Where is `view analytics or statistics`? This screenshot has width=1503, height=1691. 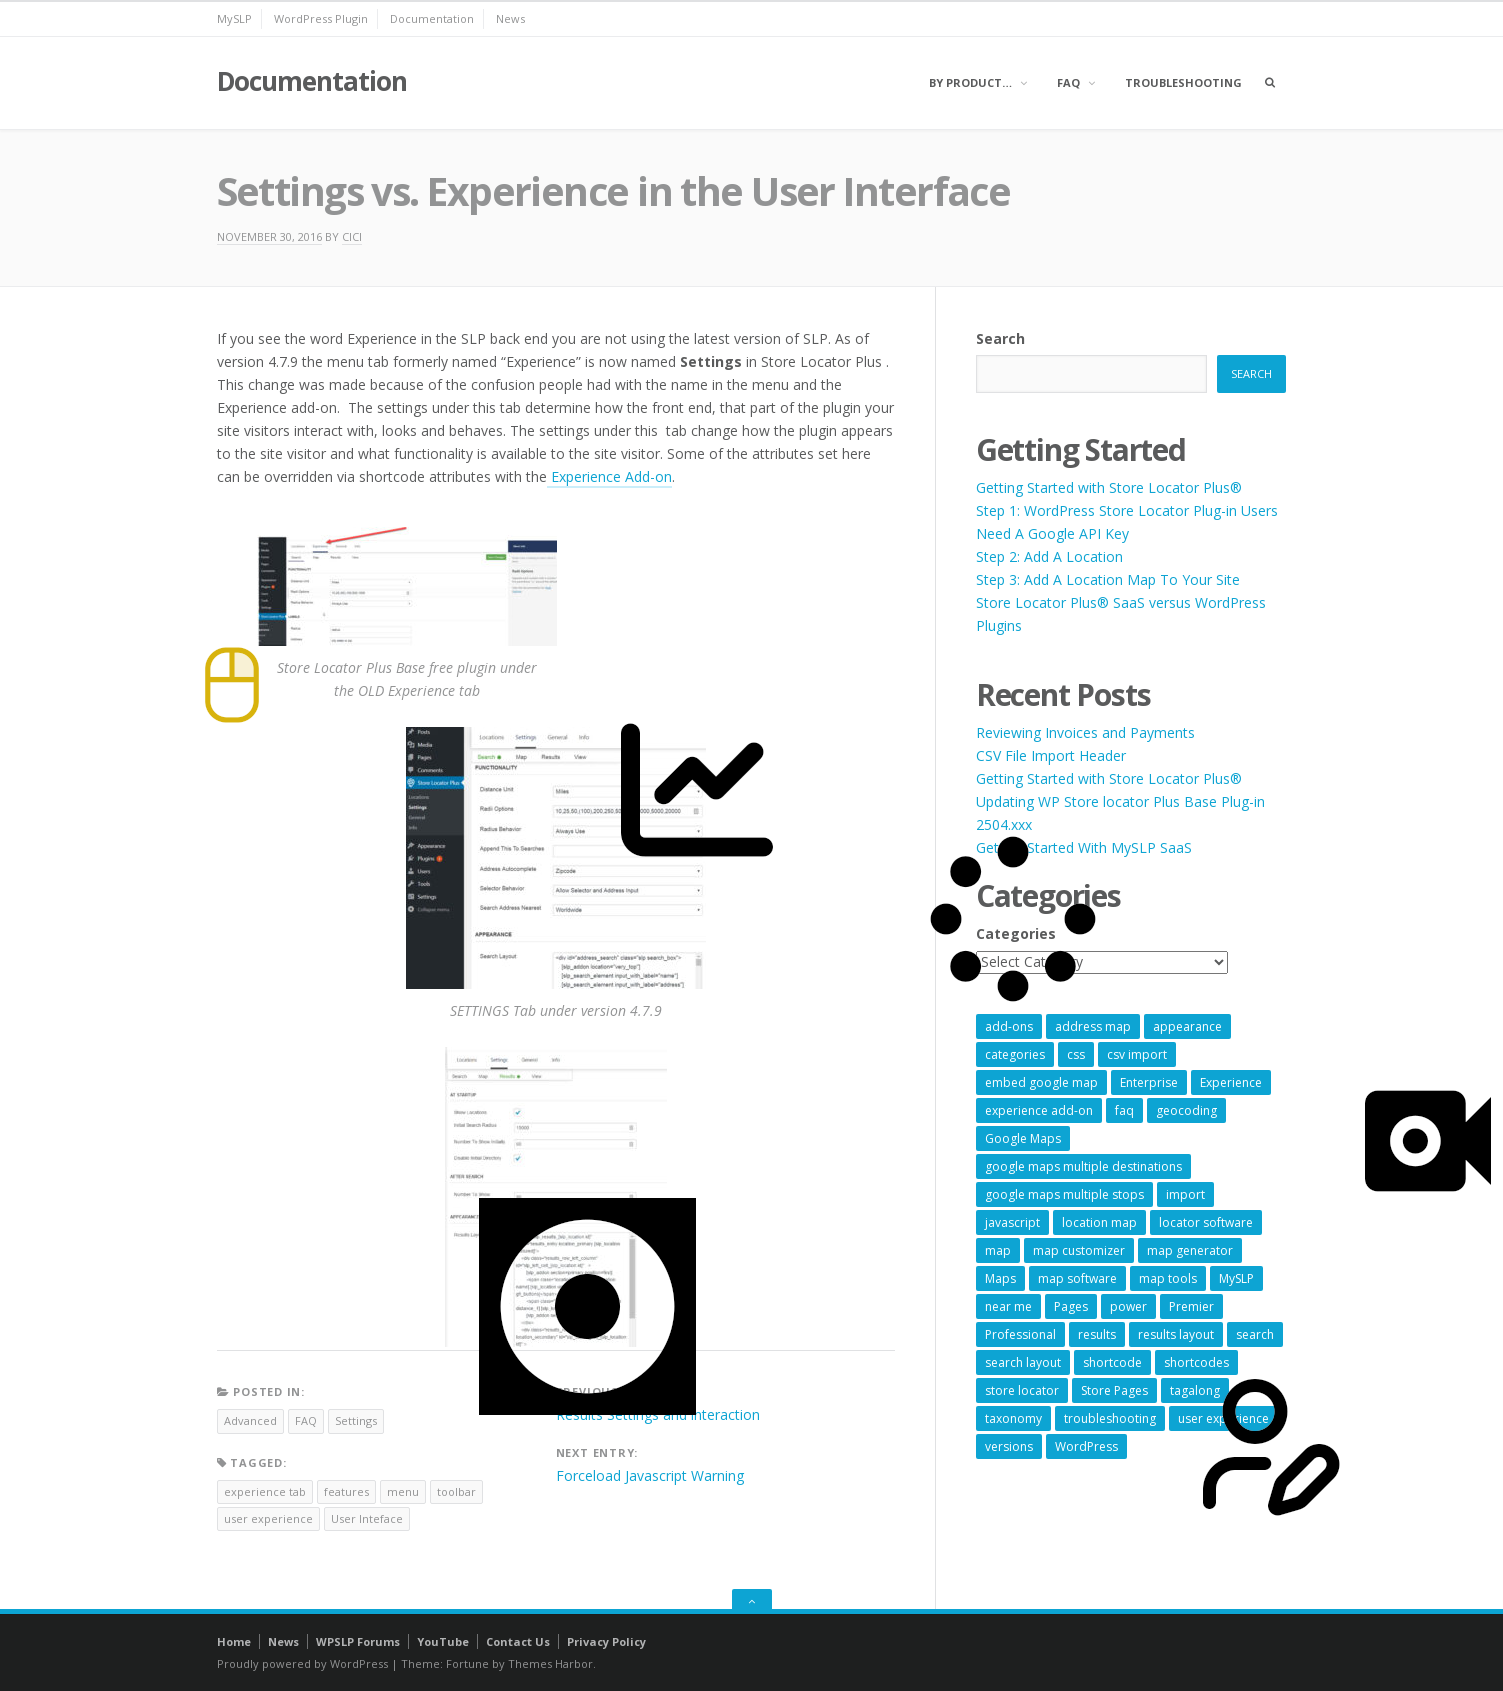
view analytics or statistics is located at coordinates (697, 790).